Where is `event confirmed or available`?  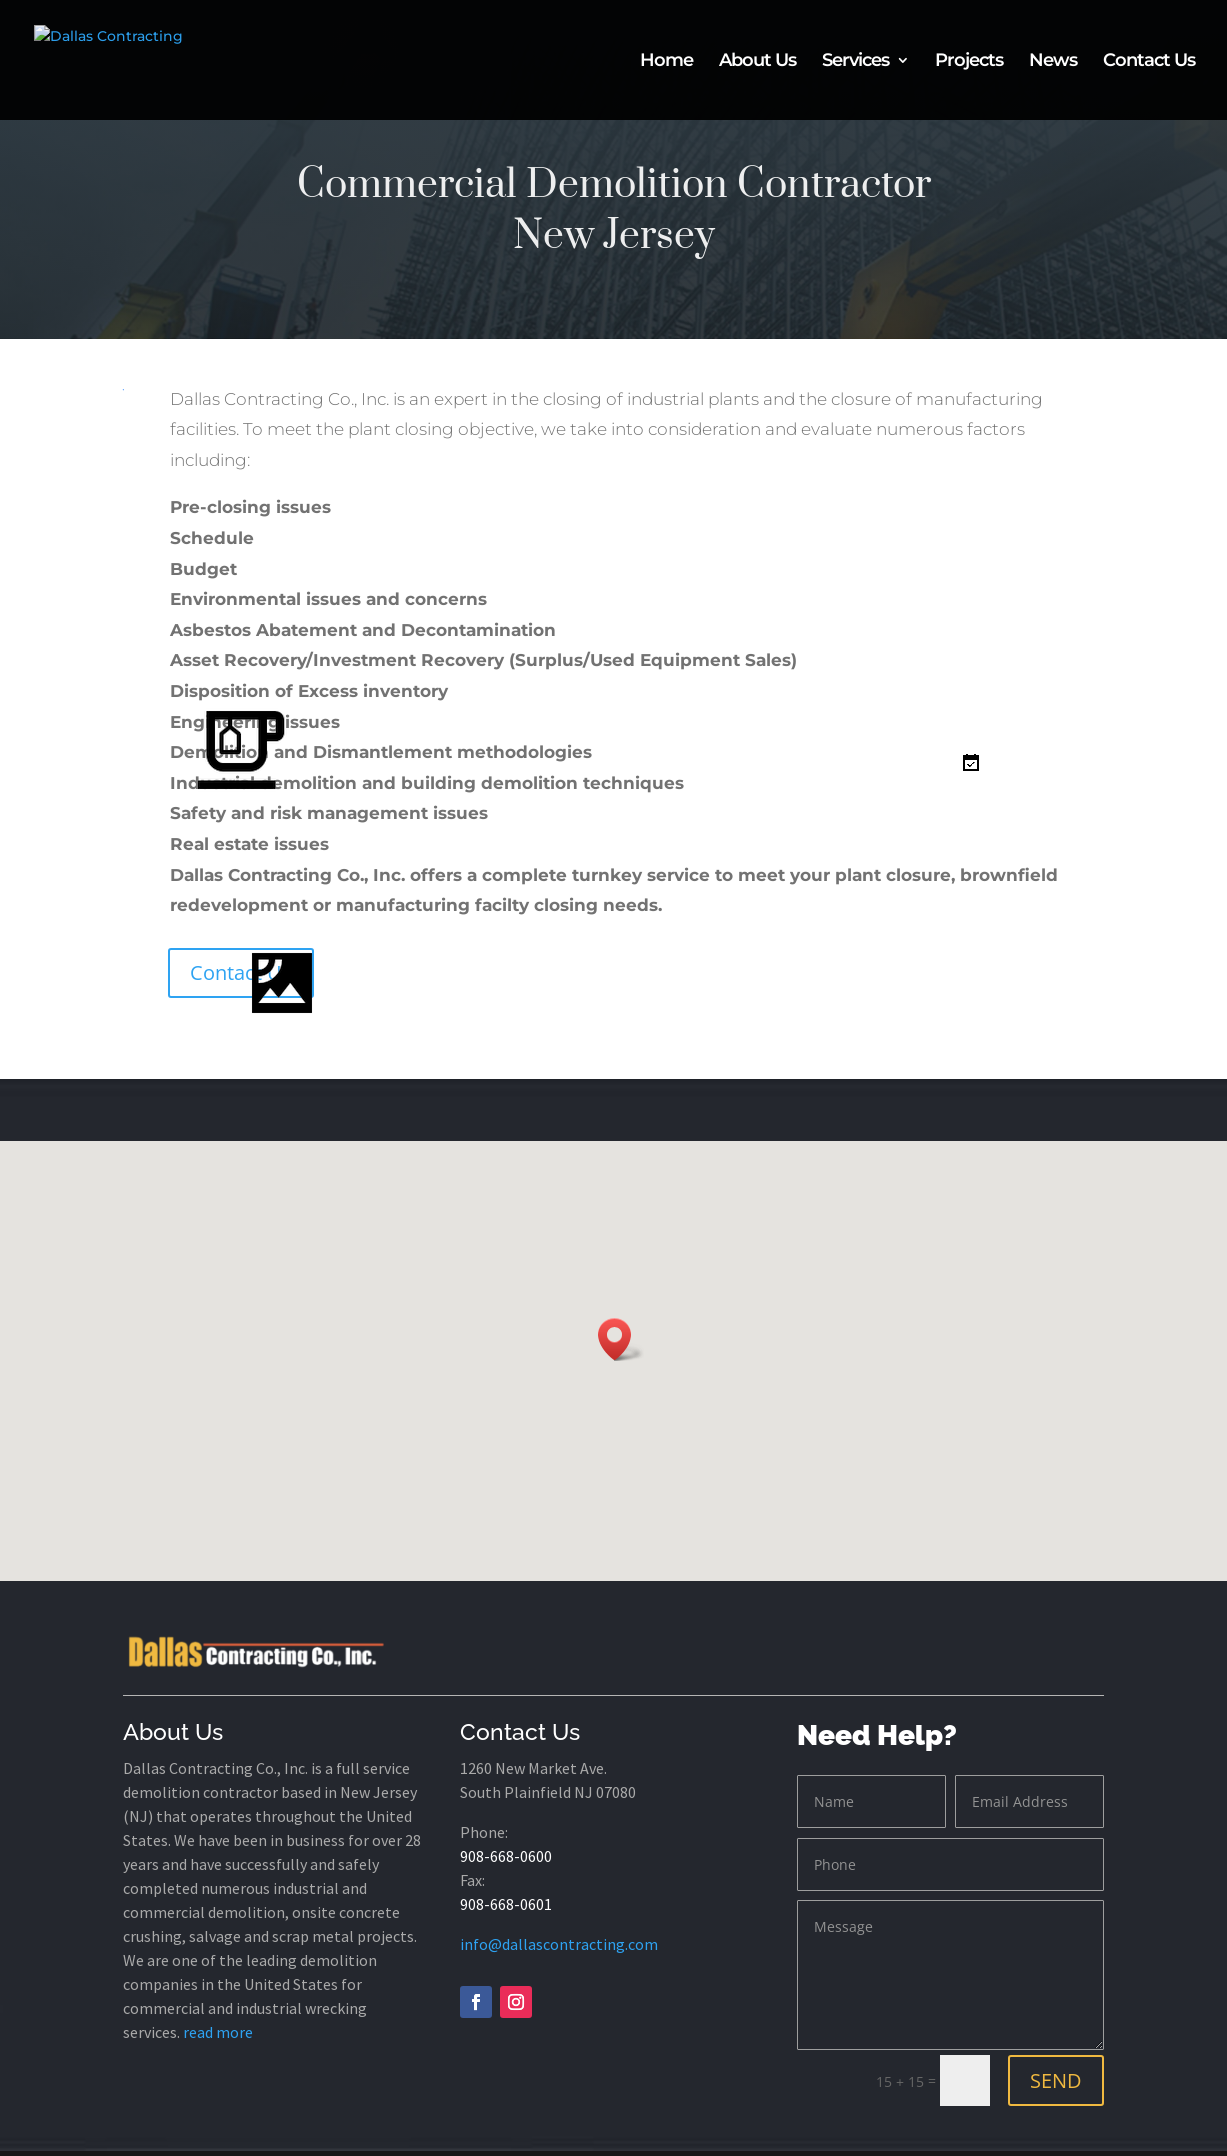 event confirmed or available is located at coordinates (971, 763).